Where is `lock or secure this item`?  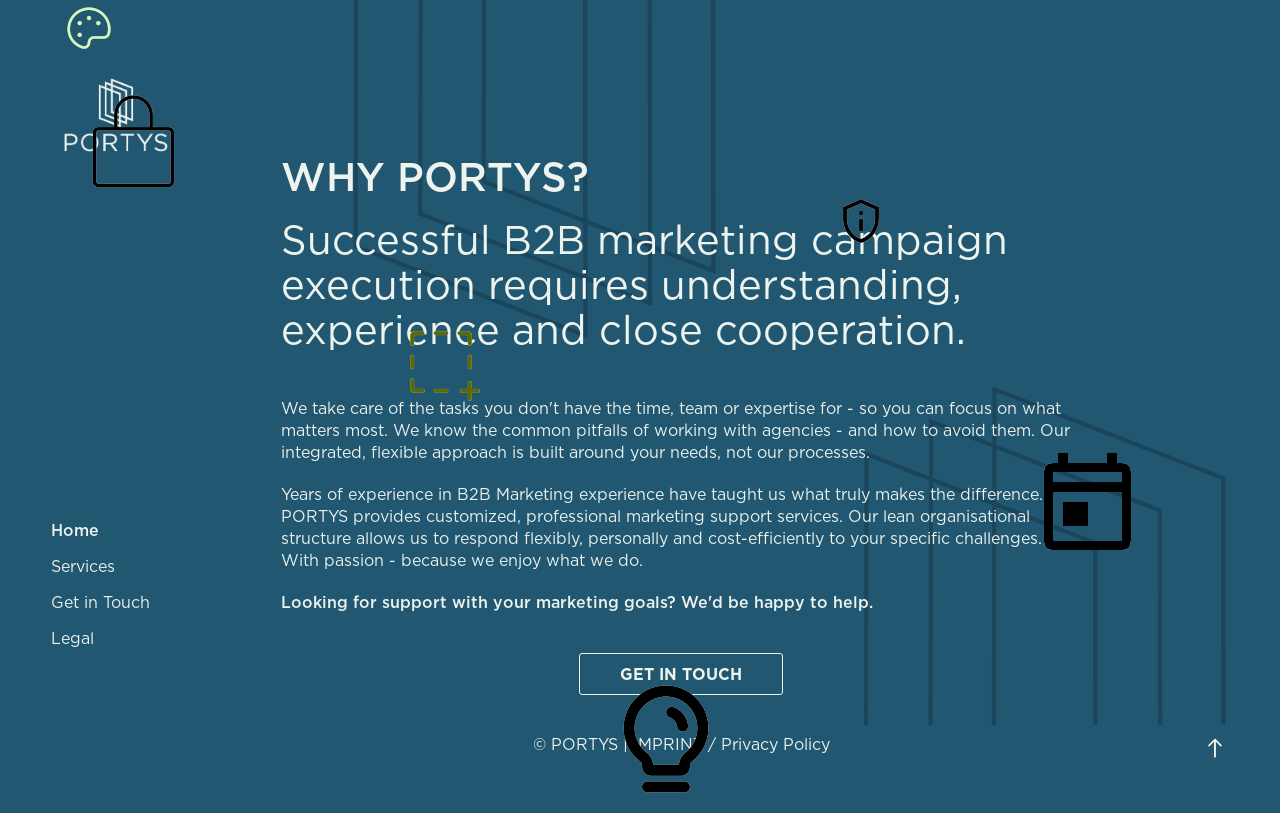
lock or secure this item is located at coordinates (133, 146).